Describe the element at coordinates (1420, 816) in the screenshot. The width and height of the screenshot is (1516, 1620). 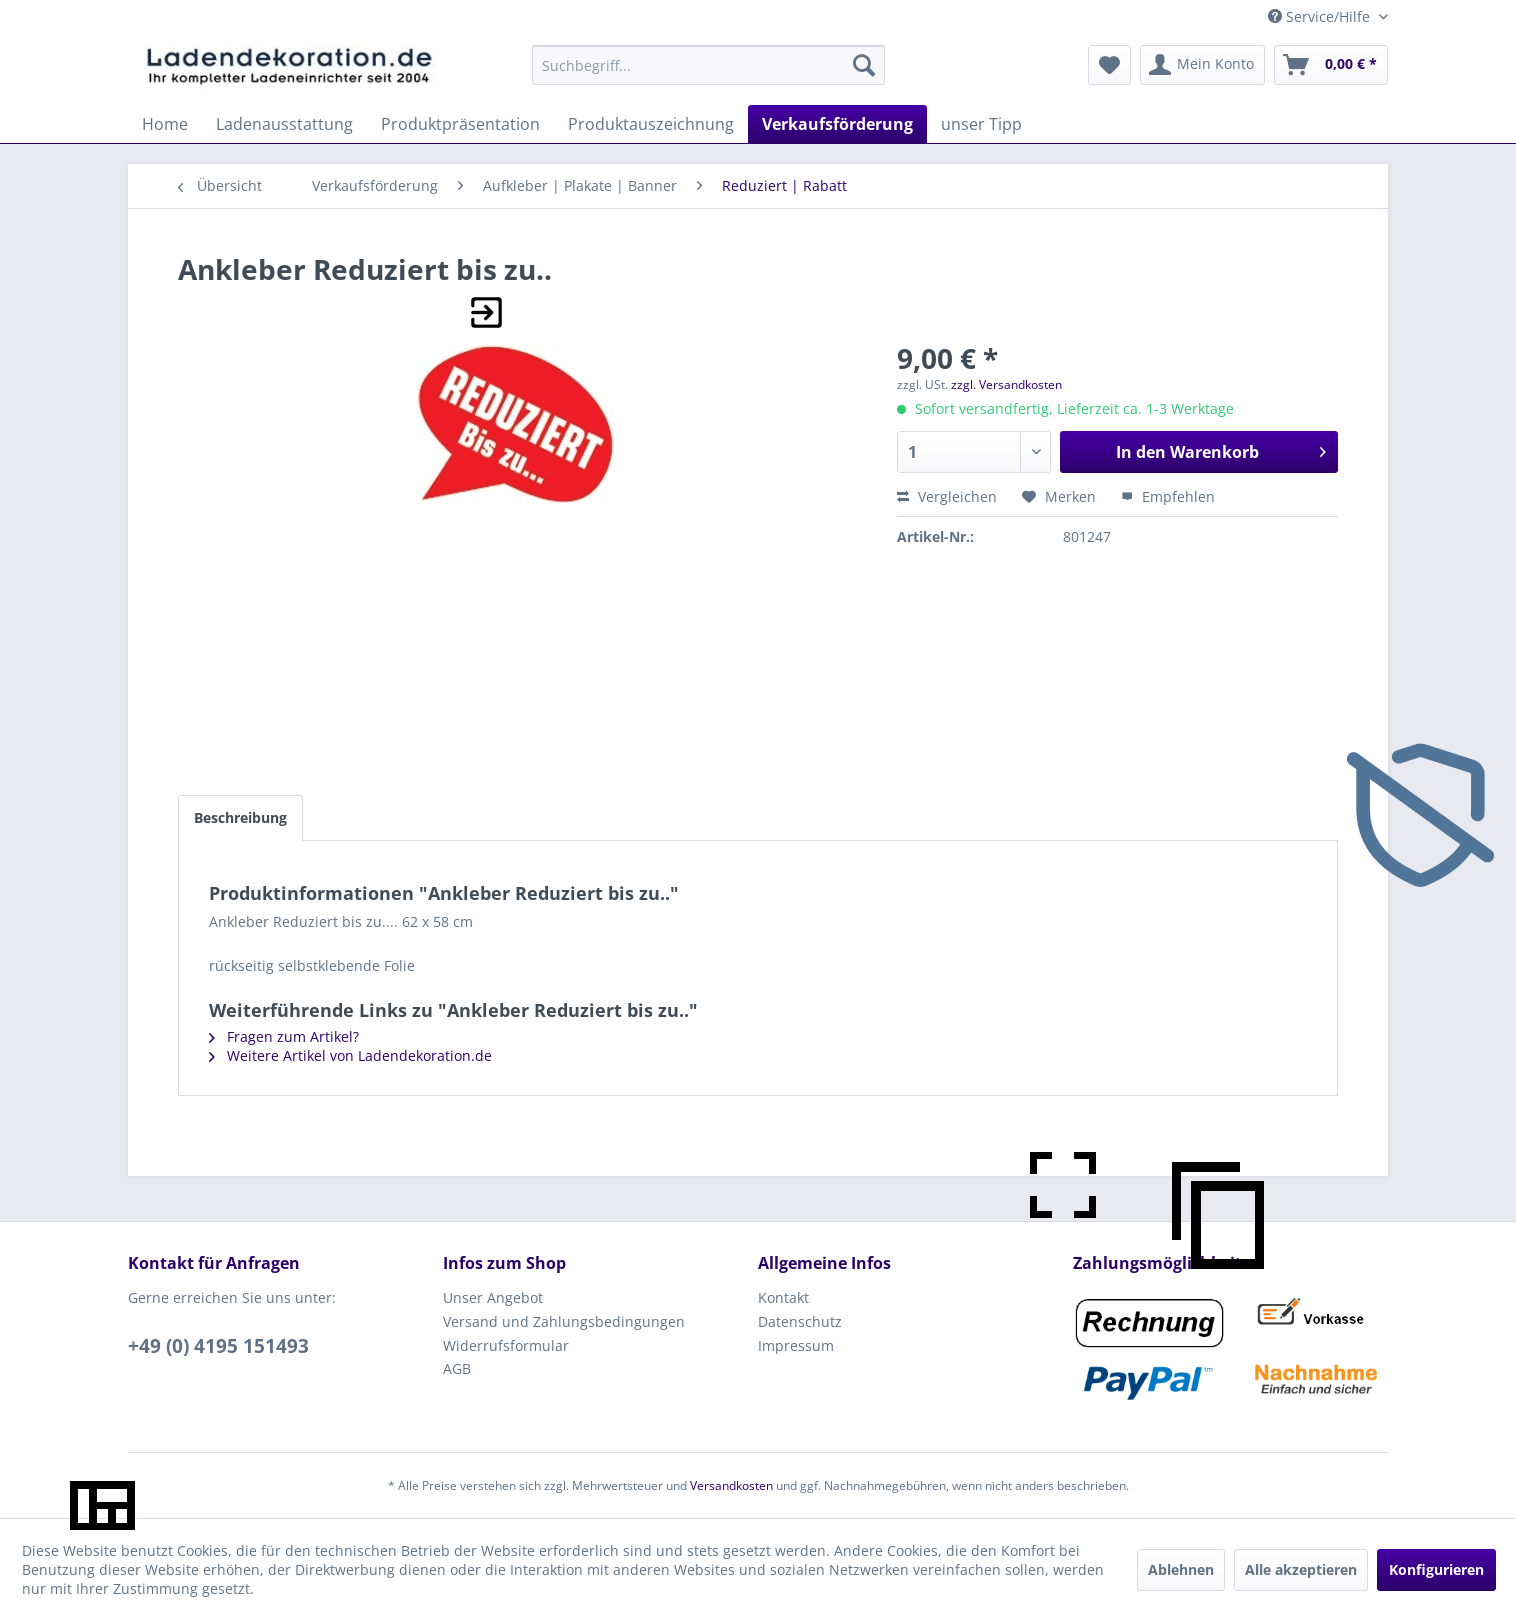
I see `security or protection is disabled` at that location.